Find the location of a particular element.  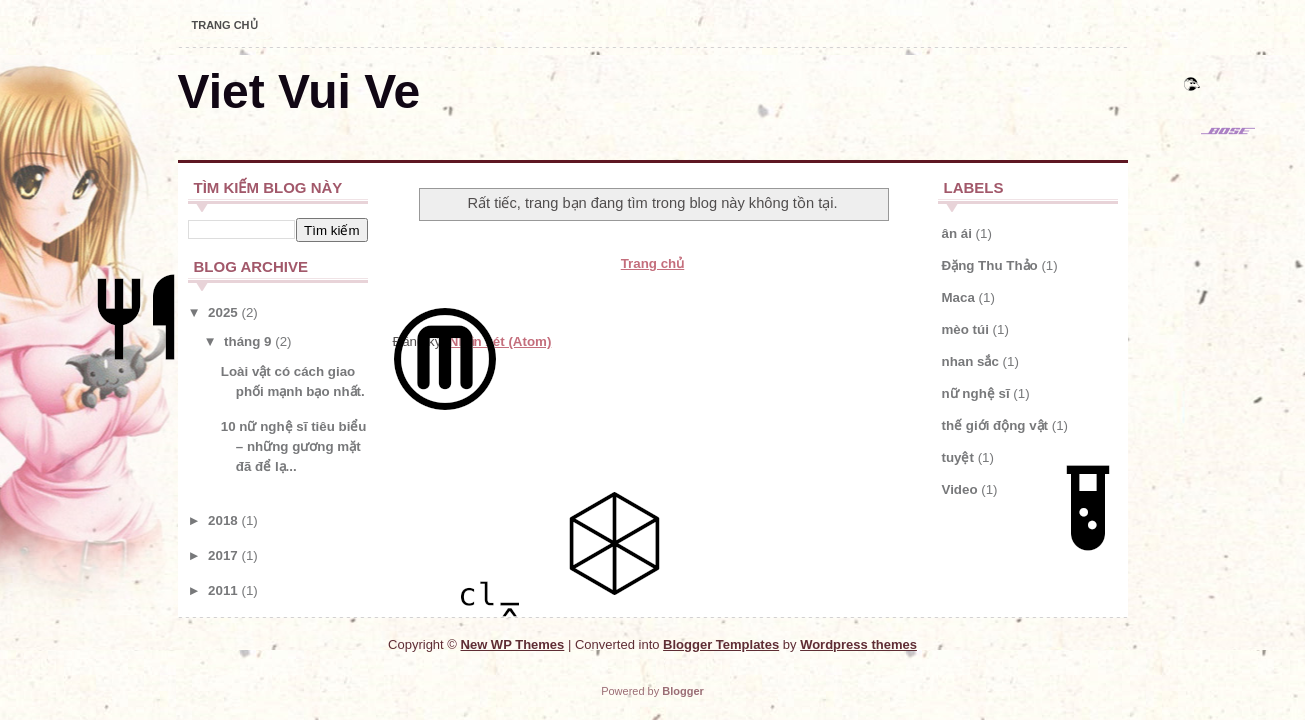

vfairs virtual events platform logo is located at coordinates (614, 543).